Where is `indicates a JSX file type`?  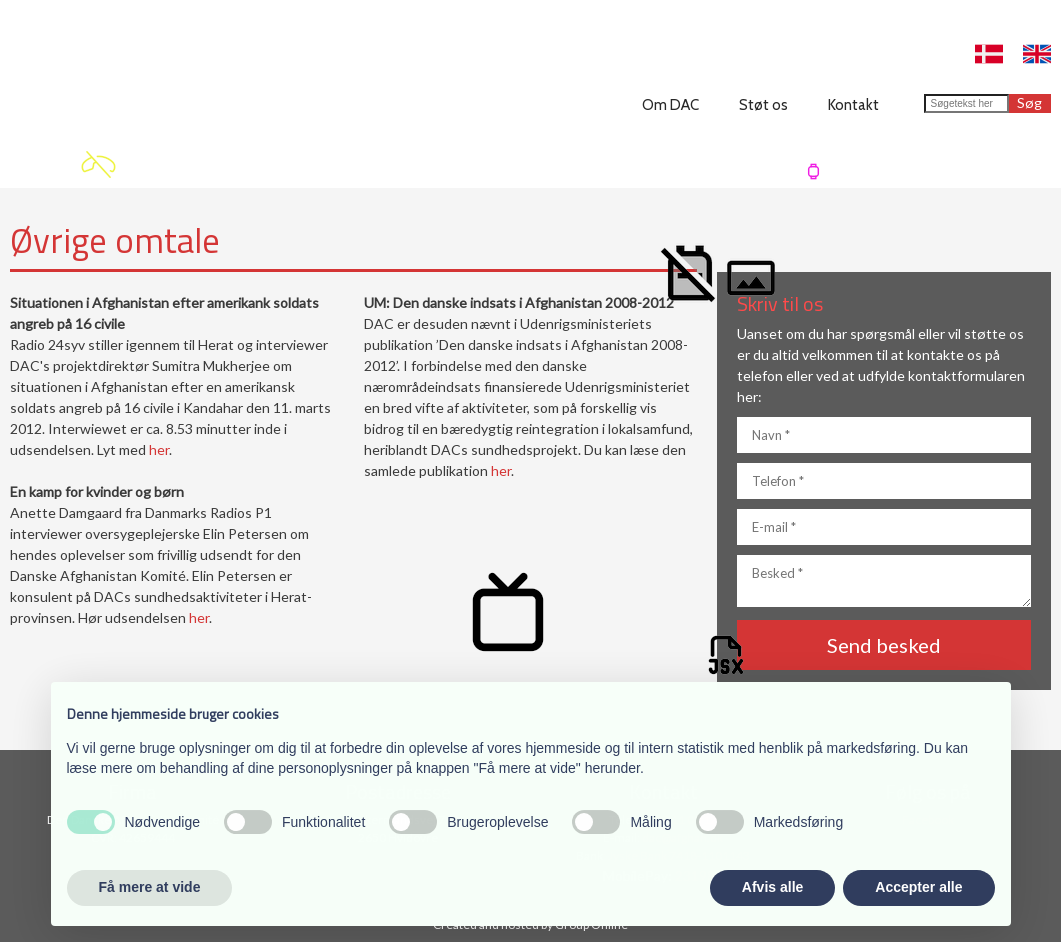
indicates a JSX file type is located at coordinates (726, 655).